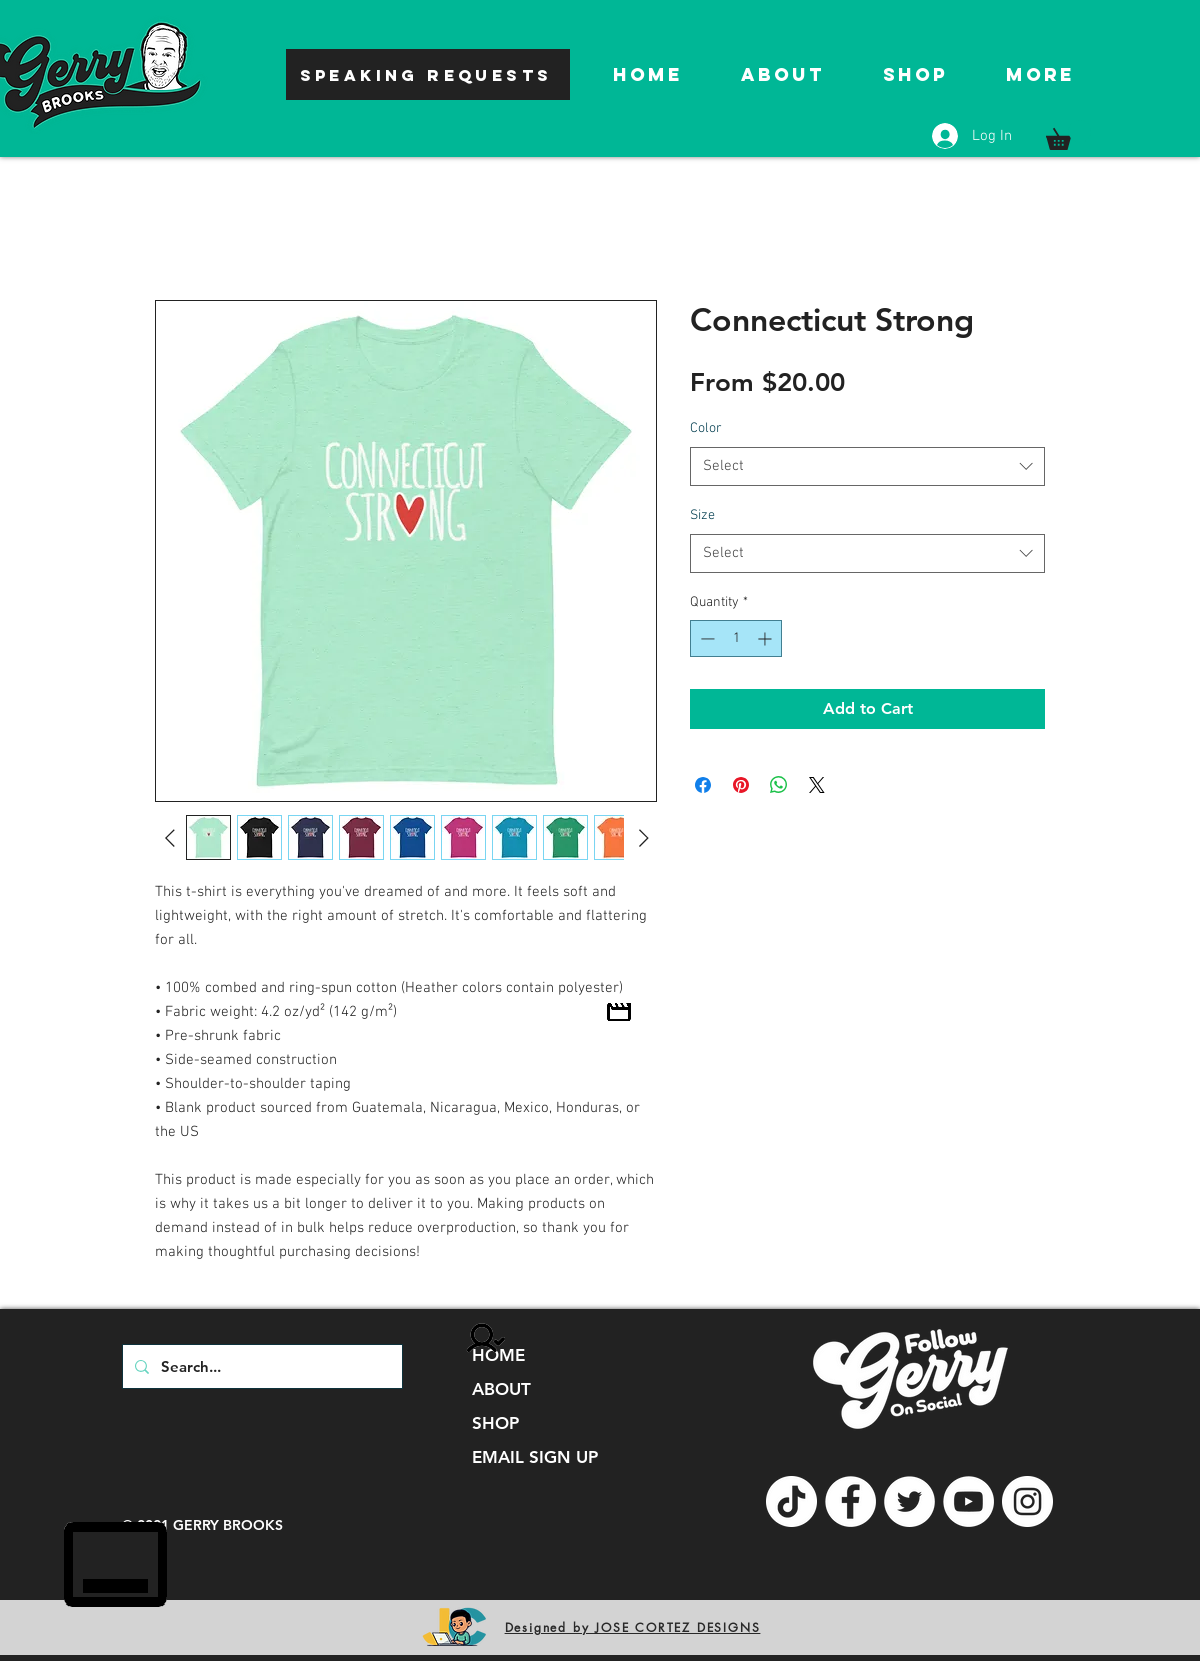 The width and height of the screenshot is (1200, 1661). Describe the element at coordinates (485, 1339) in the screenshot. I see `user verified or approved` at that location.